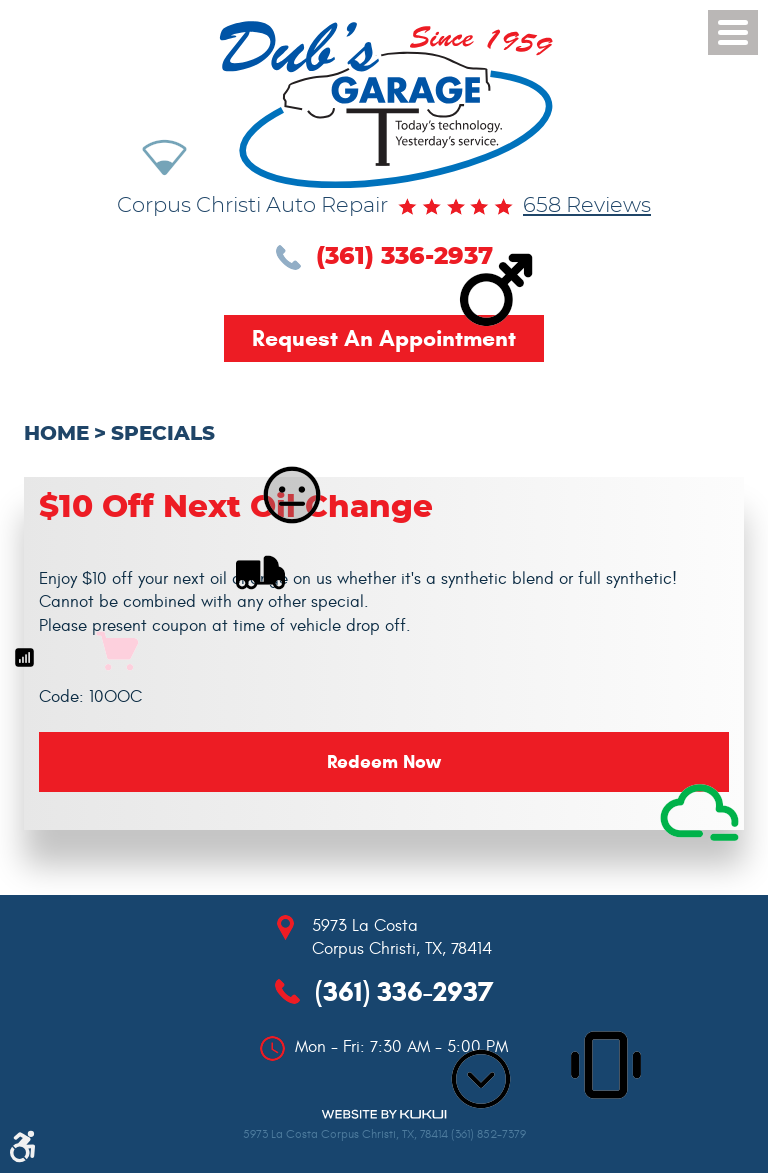 The image size is (768, 1173). What do you see at coordinates (481, 1079) in the screenshot?
I see `expand dropdown menu or content` at bounding box center [481, 1079].